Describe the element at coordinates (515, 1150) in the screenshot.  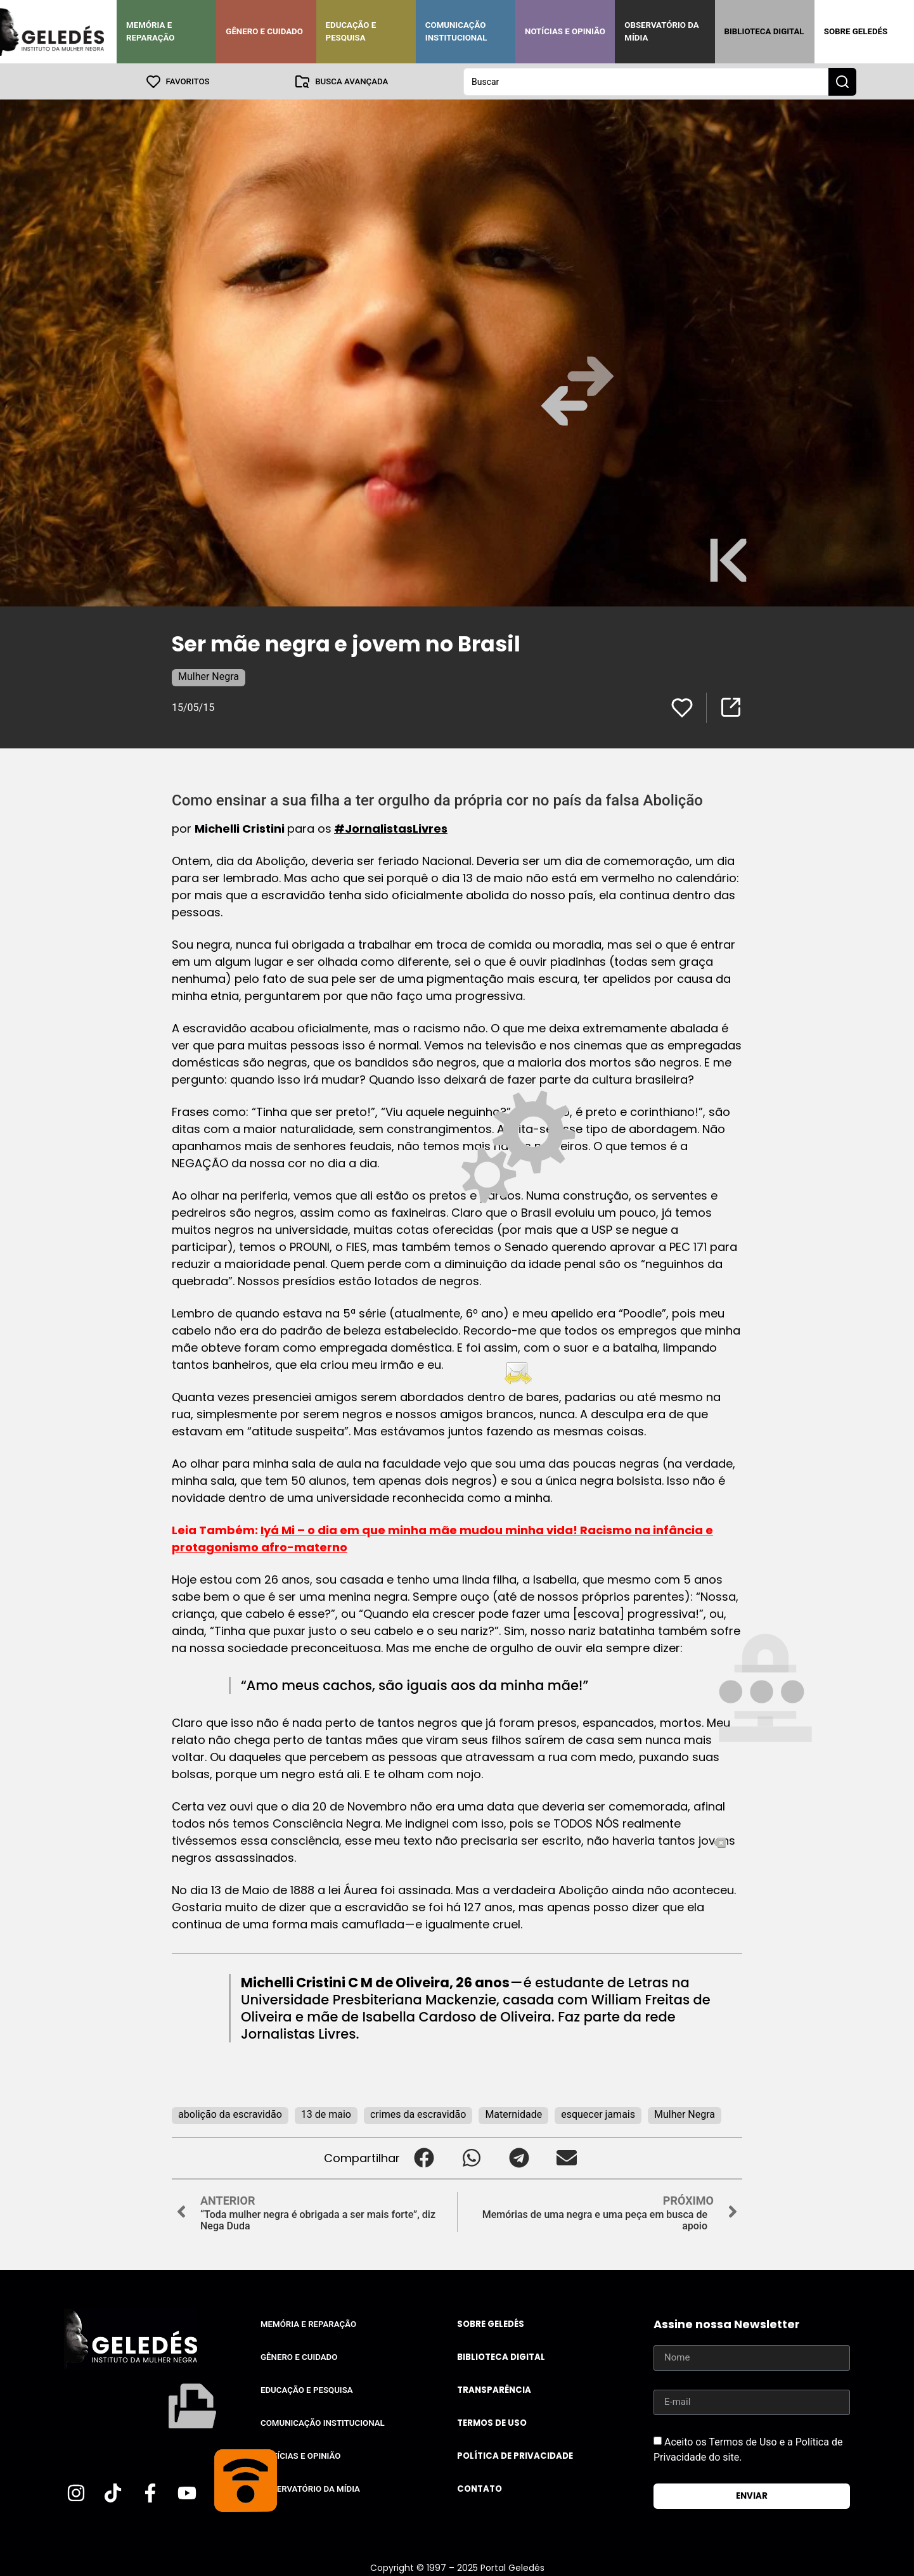
I see `access system settings or preferences` at that location.